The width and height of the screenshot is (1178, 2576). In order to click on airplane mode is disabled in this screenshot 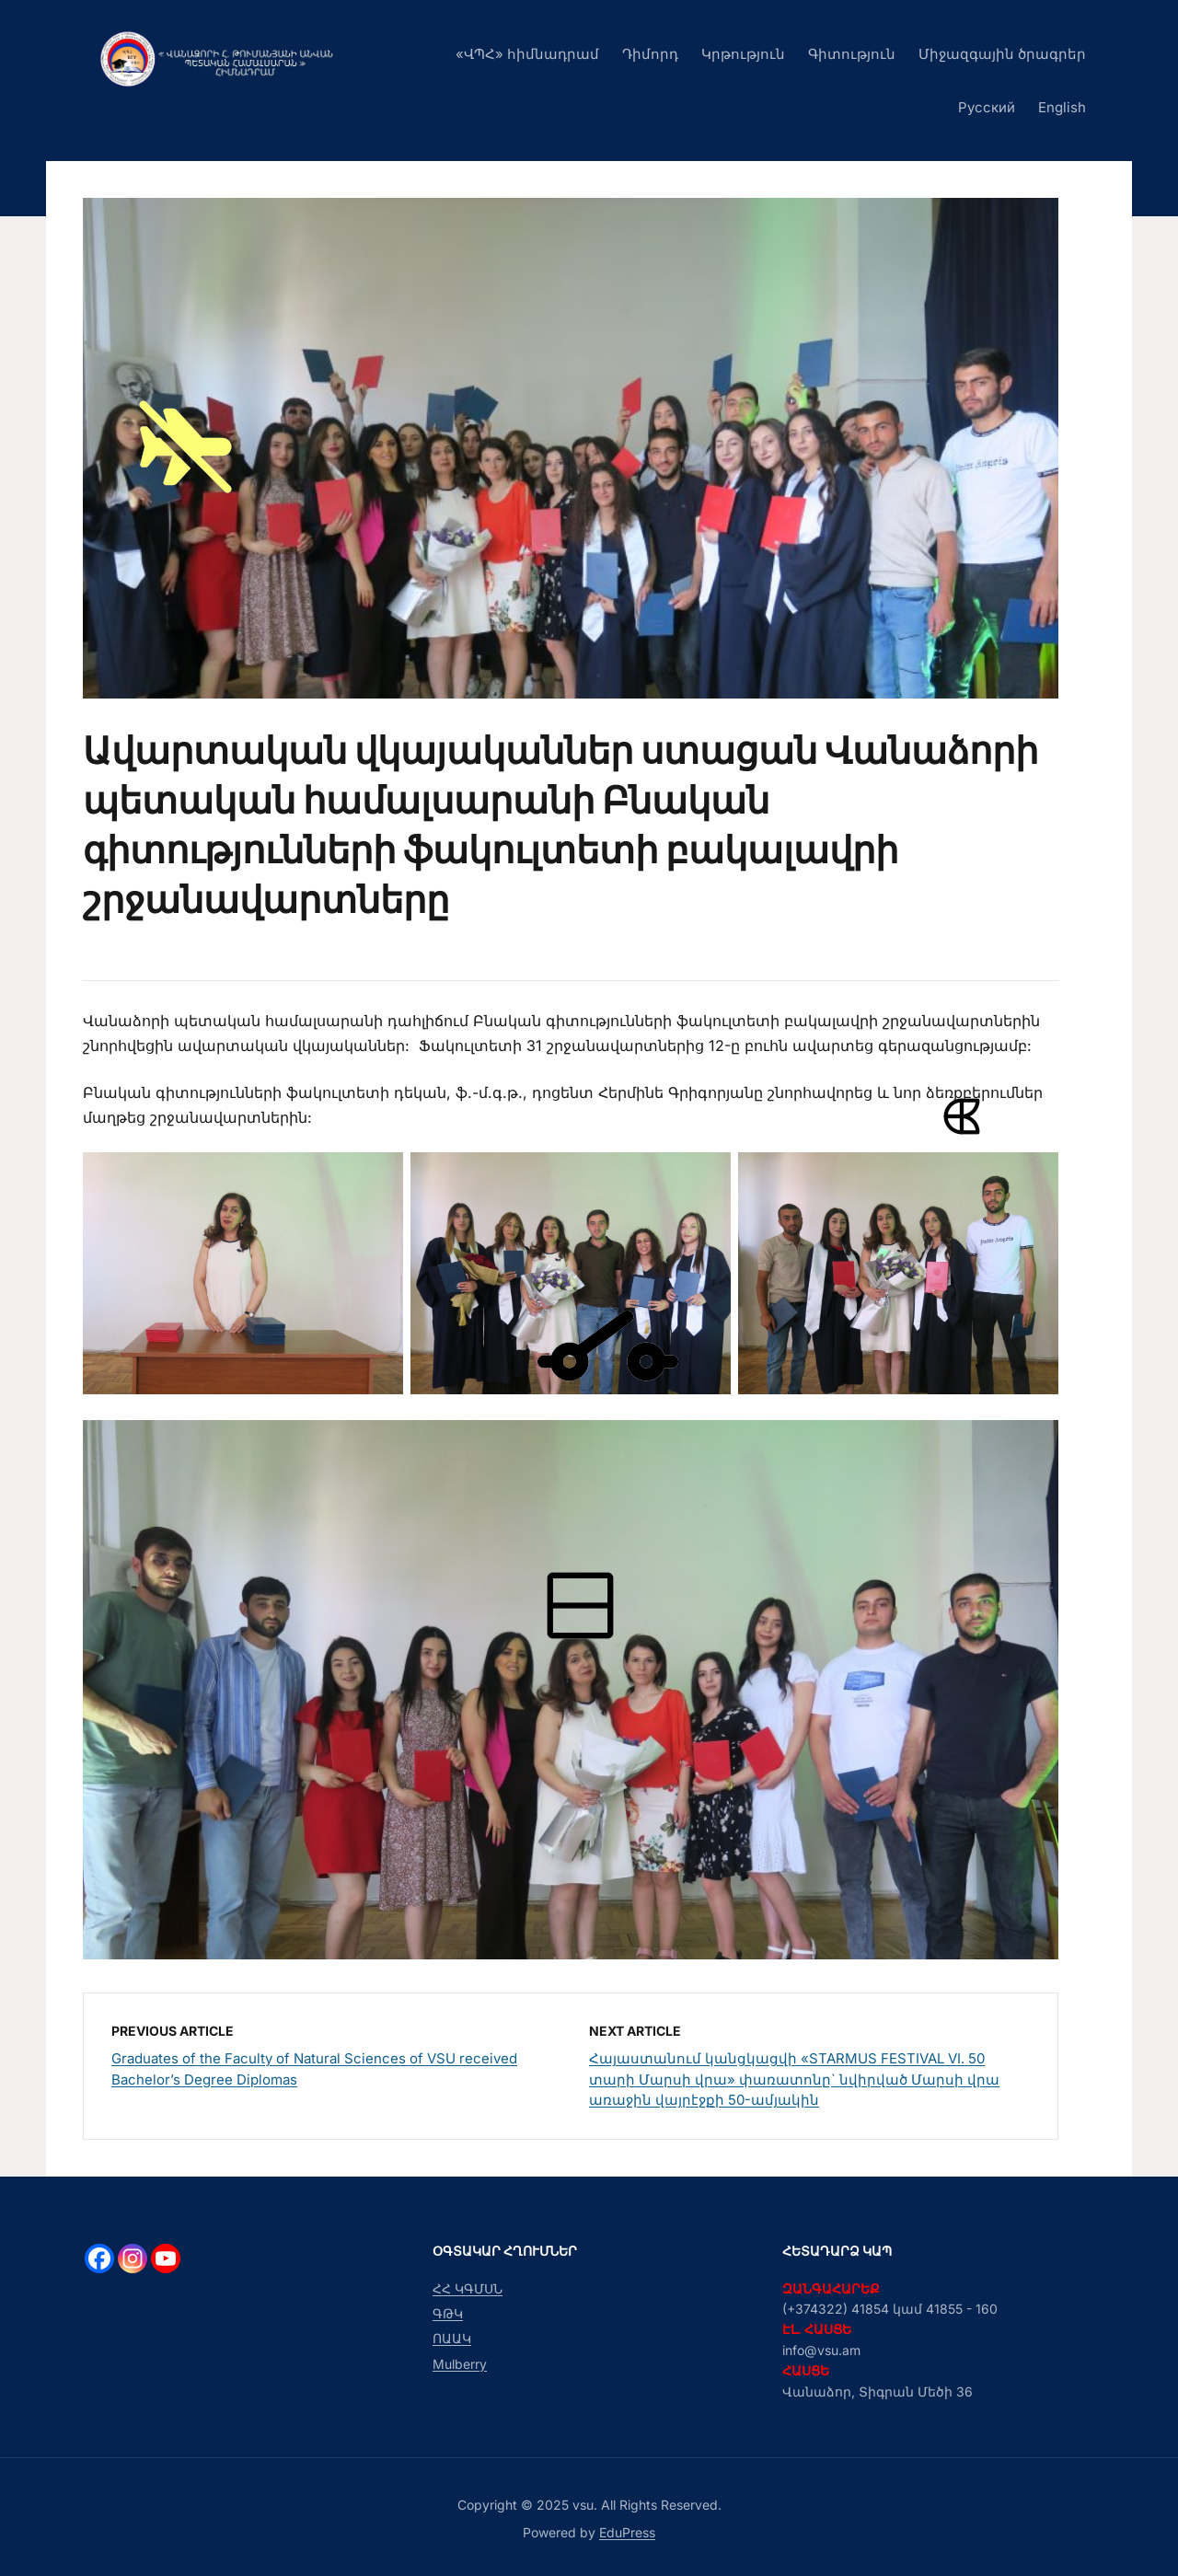, I will do `click(185, 446)`.